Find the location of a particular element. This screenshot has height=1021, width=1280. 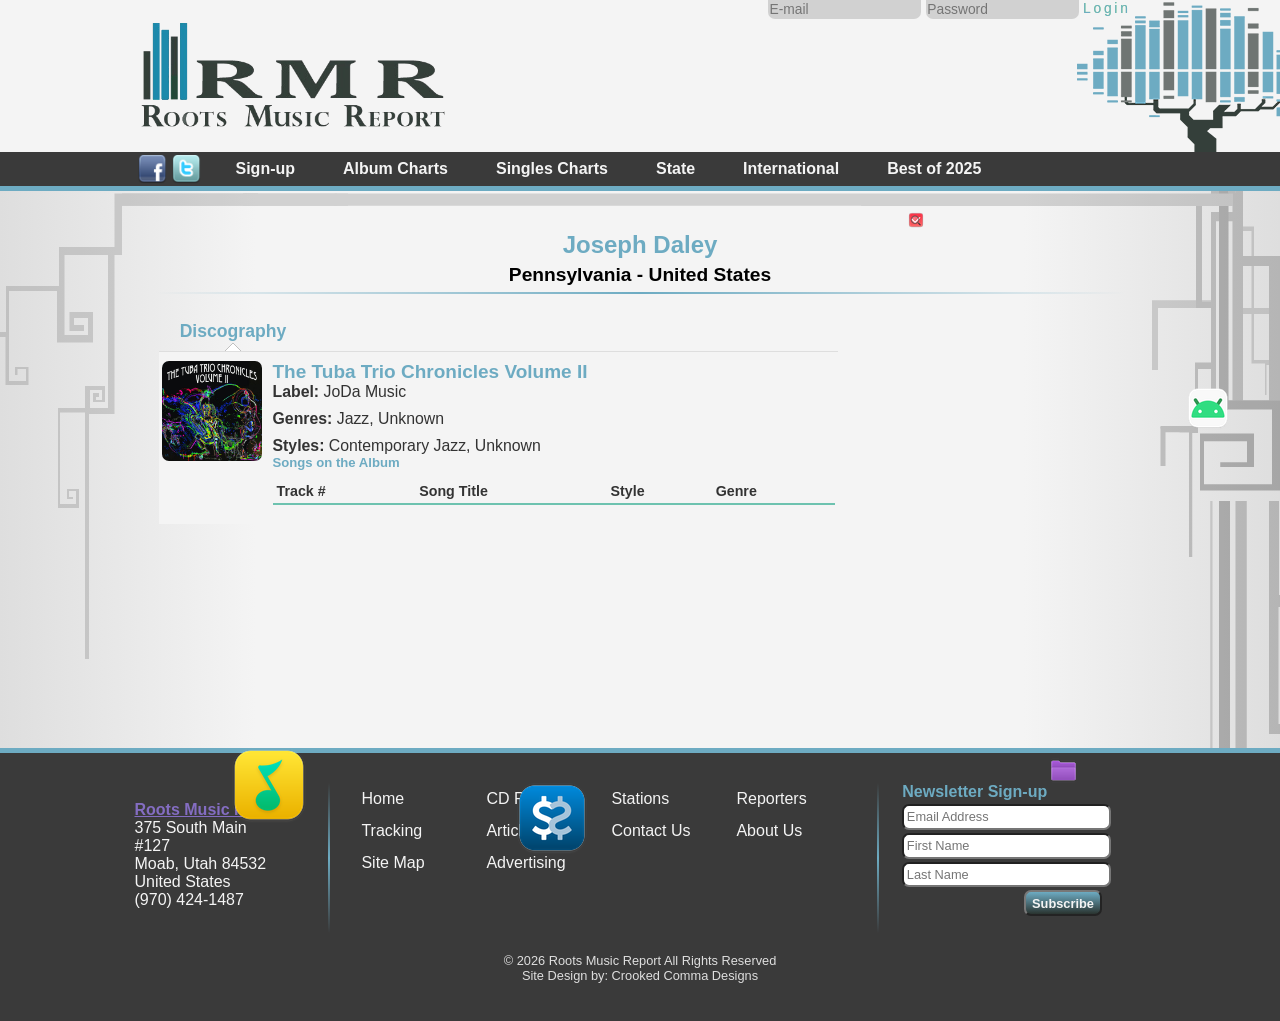

open folder containing files is located at coordinates (1063, 770).